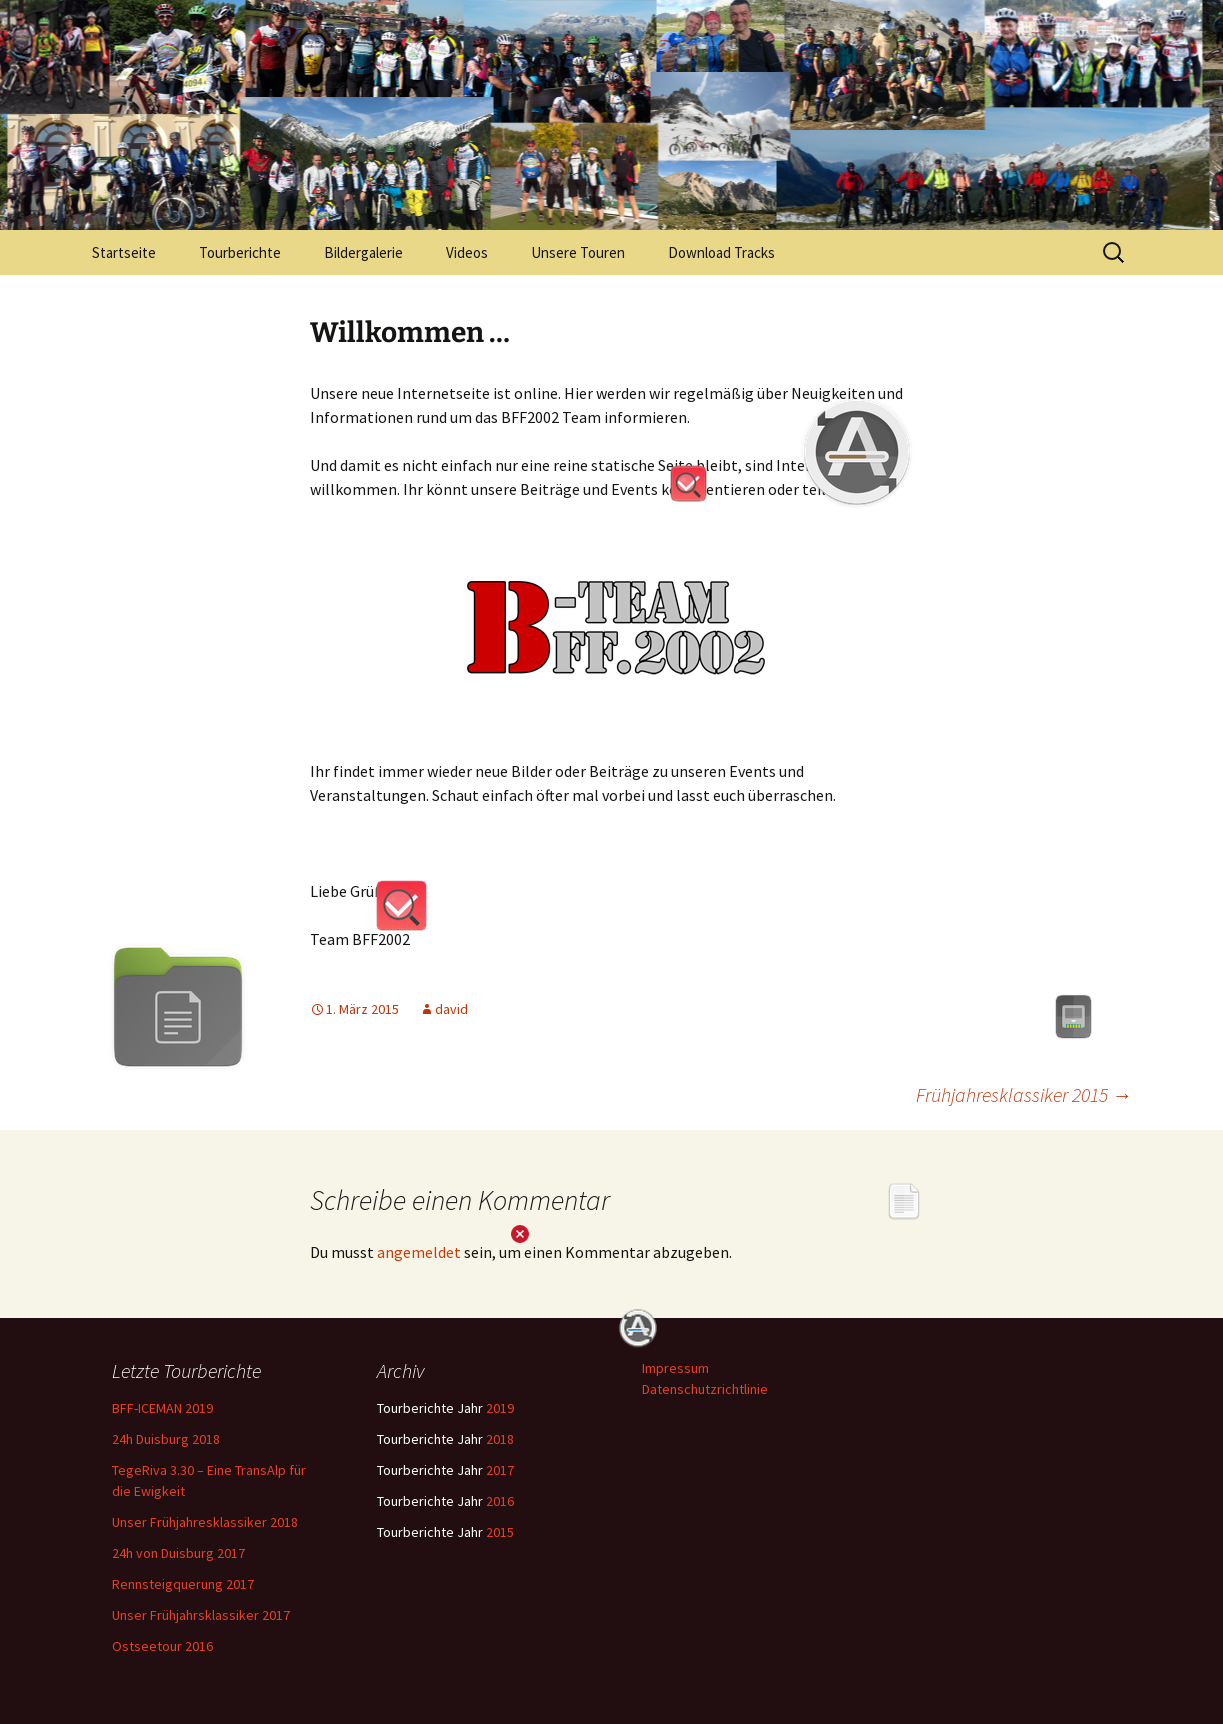 The height and width of the screenshot is (1724, 1223). What do you see at coordinates (688, 483) in the screenshot?
I see `open dconf editor to modify system settings` at bounding box center [688, 483].